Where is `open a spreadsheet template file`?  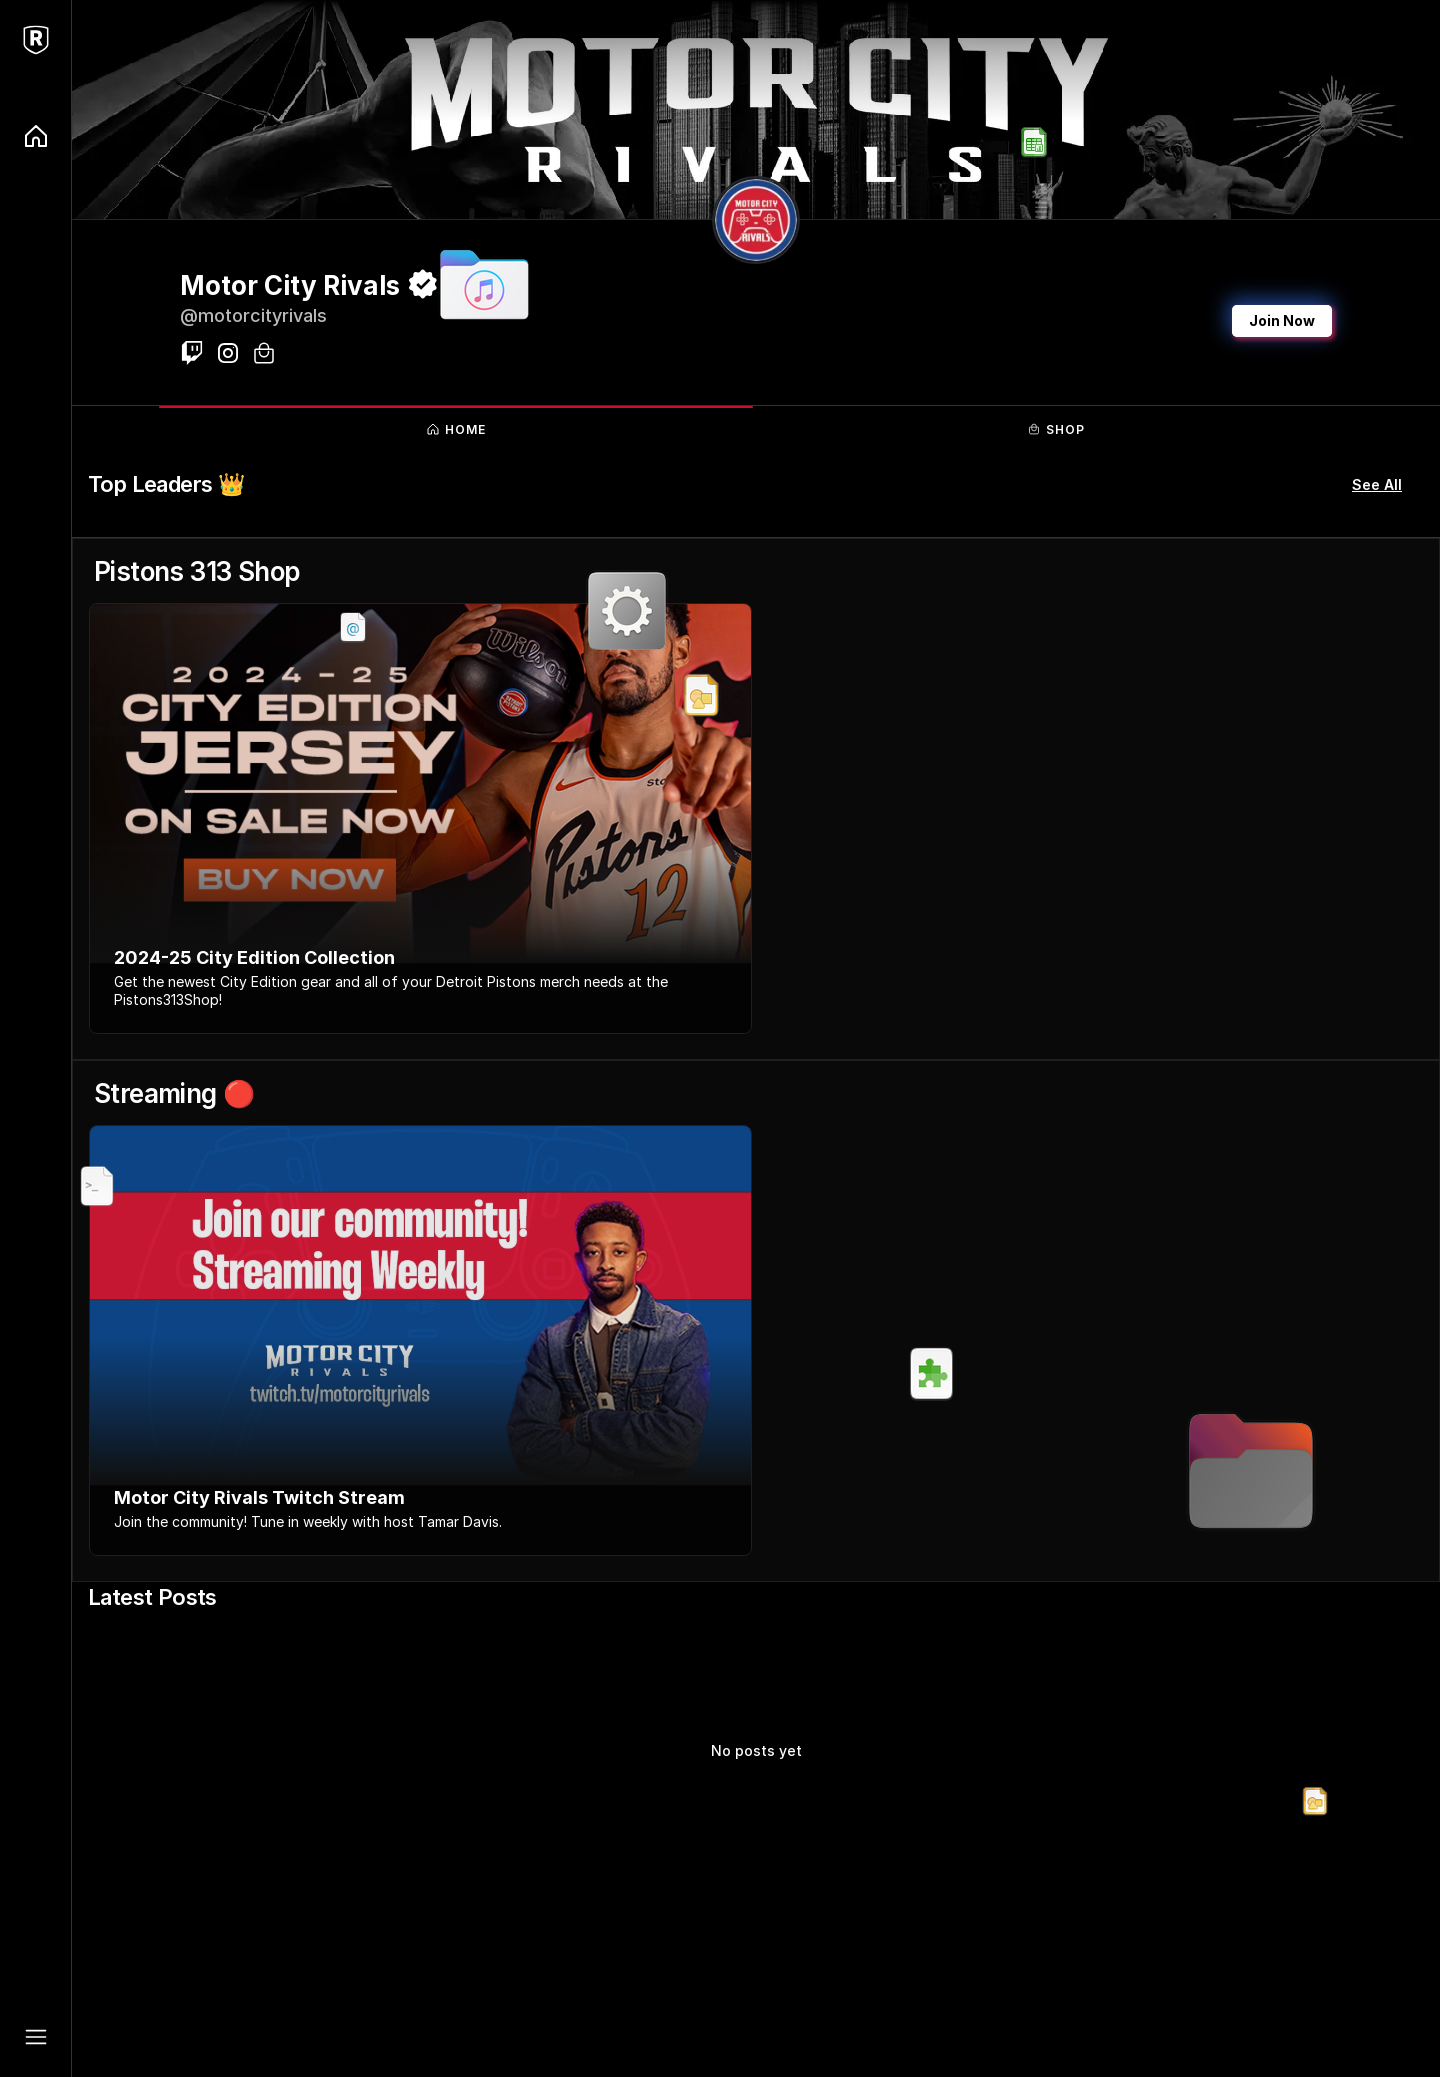
open a spreadsheet template file is located at coordinates (1034, 142).